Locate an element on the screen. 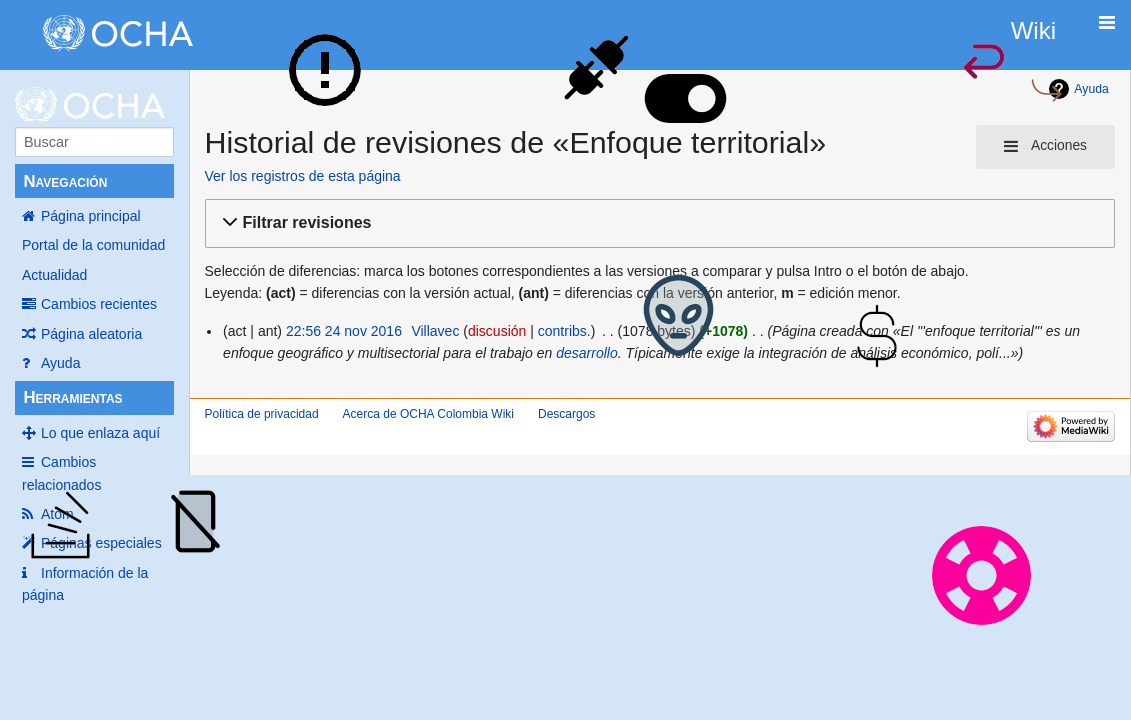  indicates sci-fi or extraterrestrial content is located at coordinates (678, 315).